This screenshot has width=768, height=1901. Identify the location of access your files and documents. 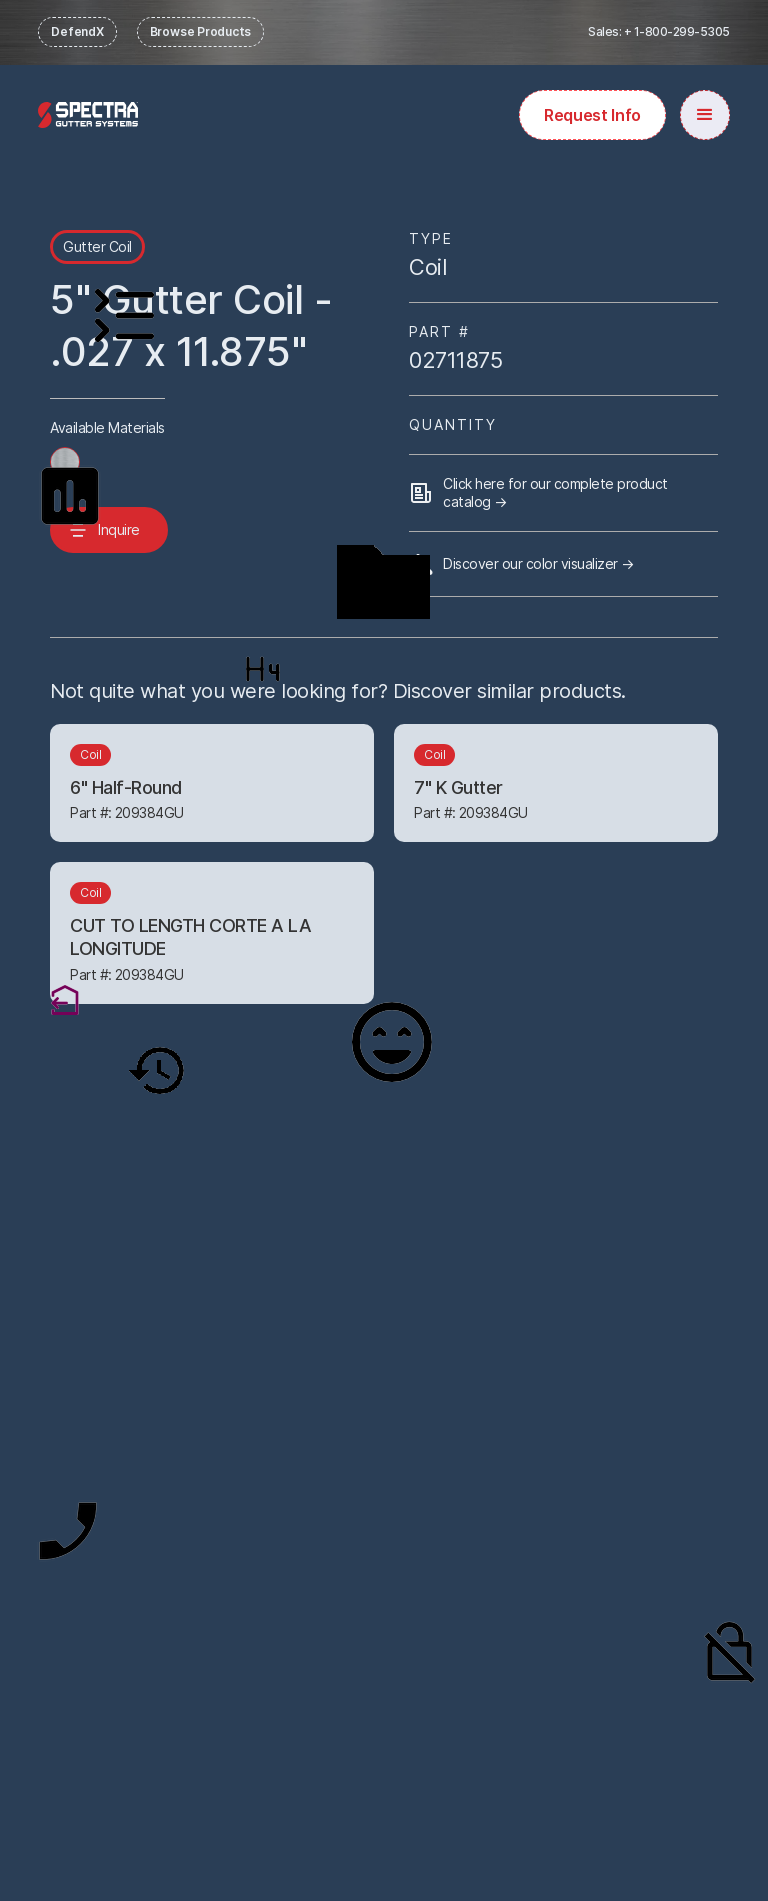
(383, 582).